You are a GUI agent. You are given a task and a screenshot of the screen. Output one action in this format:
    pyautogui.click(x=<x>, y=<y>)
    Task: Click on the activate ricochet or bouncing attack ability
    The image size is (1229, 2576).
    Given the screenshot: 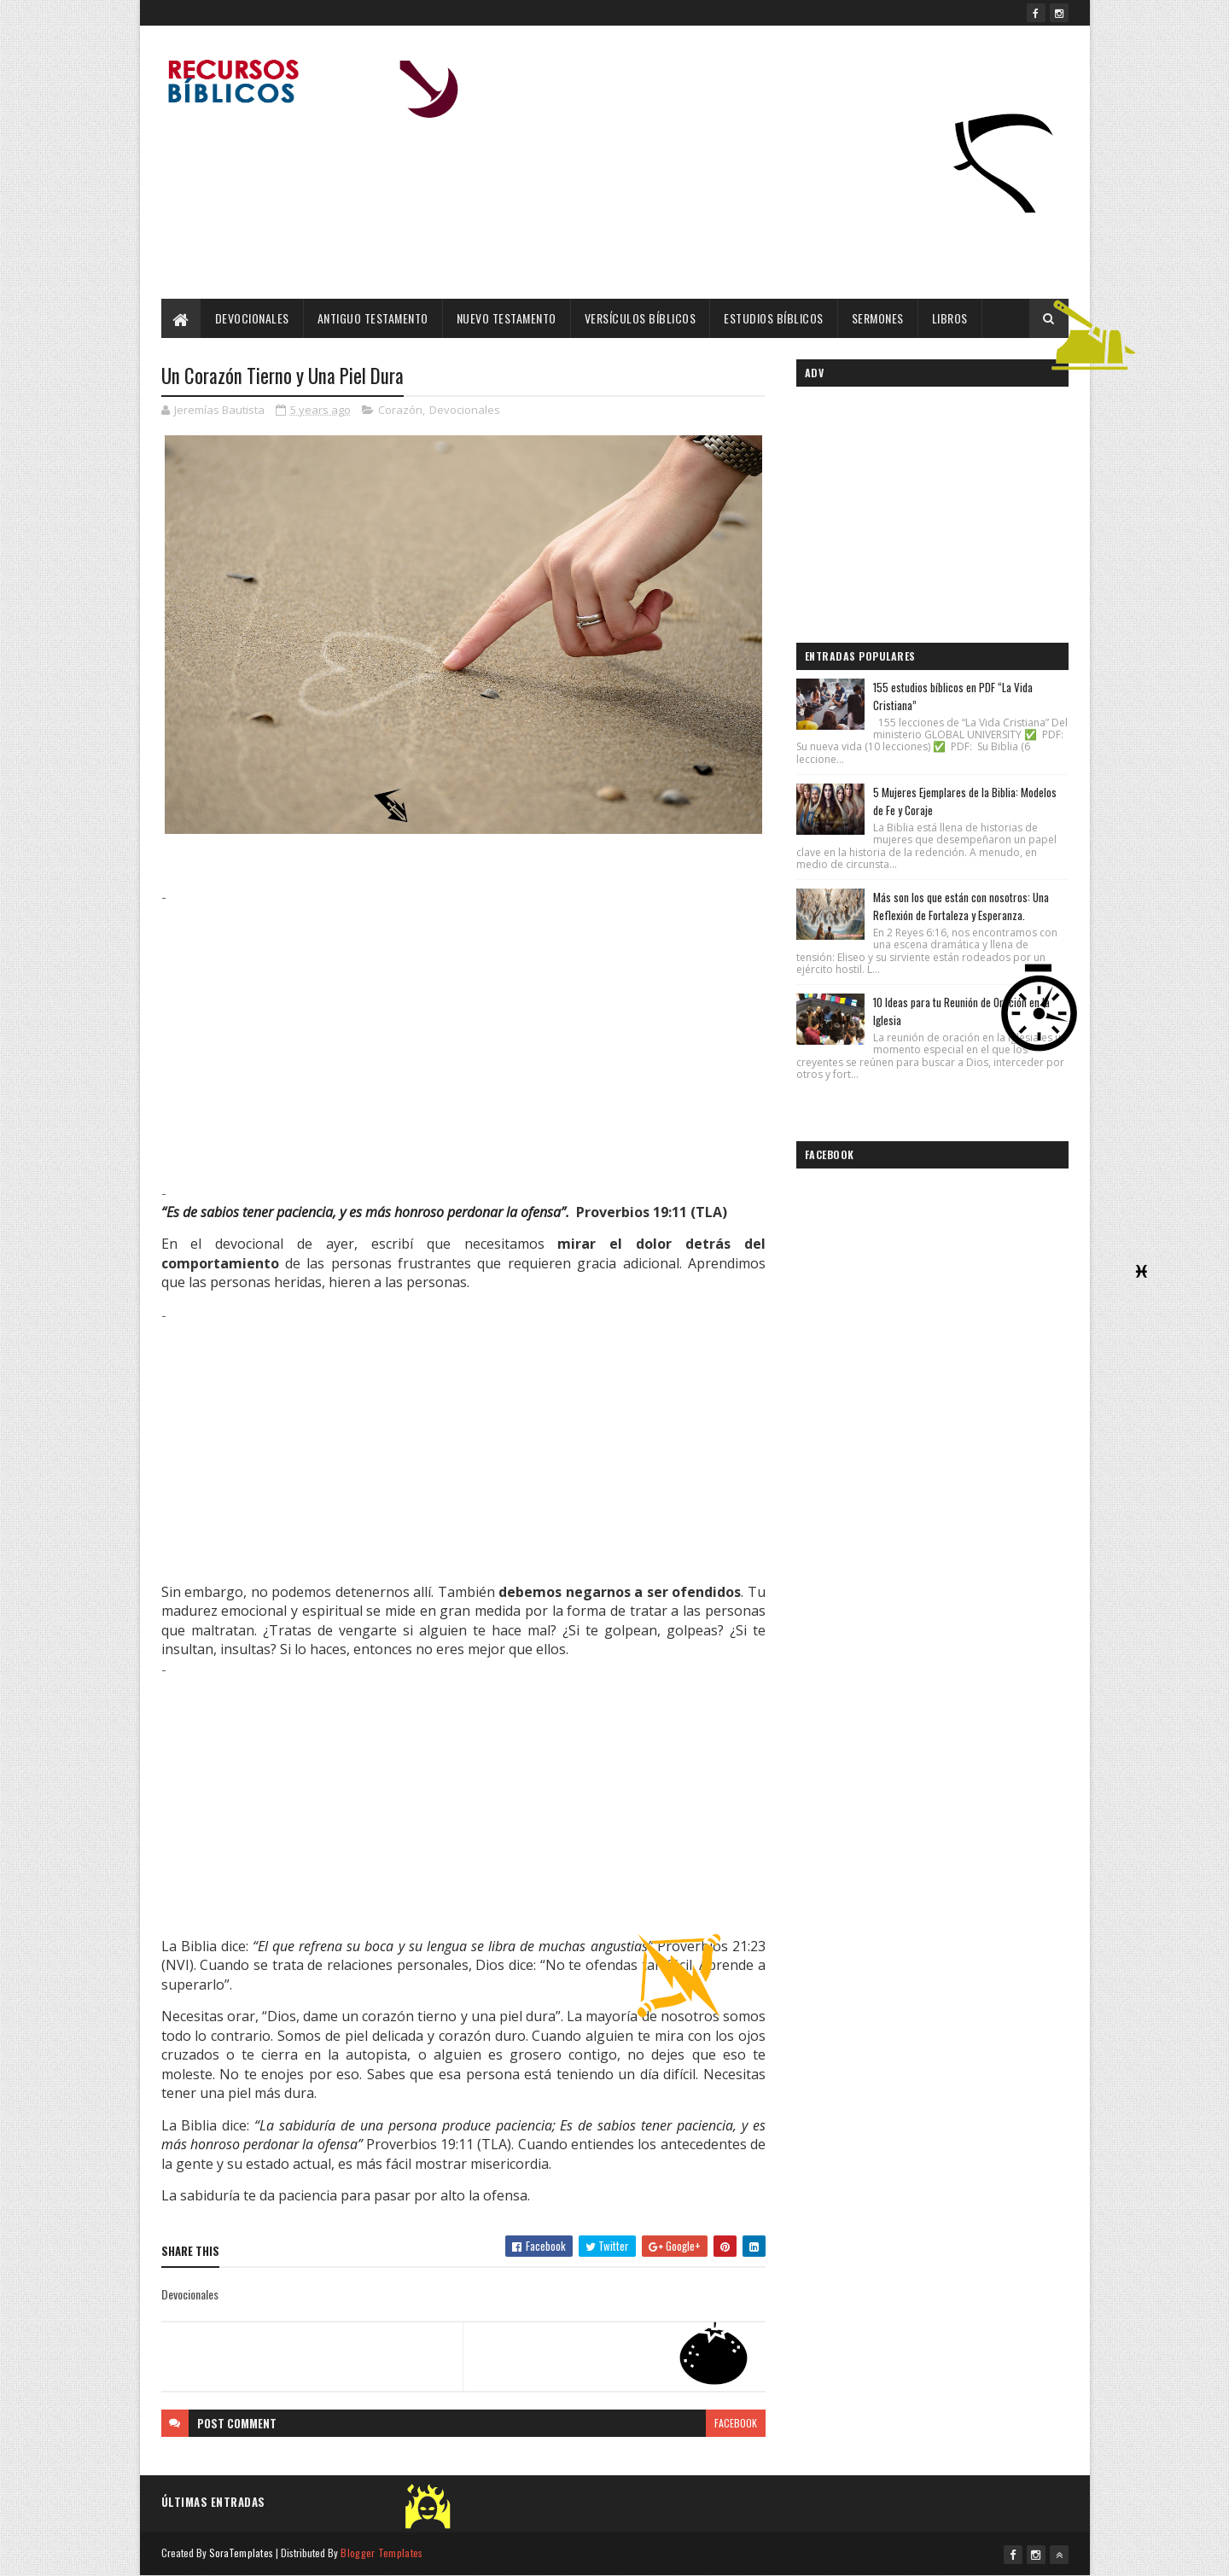 What is the action you would take?
    pyautogui.click(x=390, y=805)
    